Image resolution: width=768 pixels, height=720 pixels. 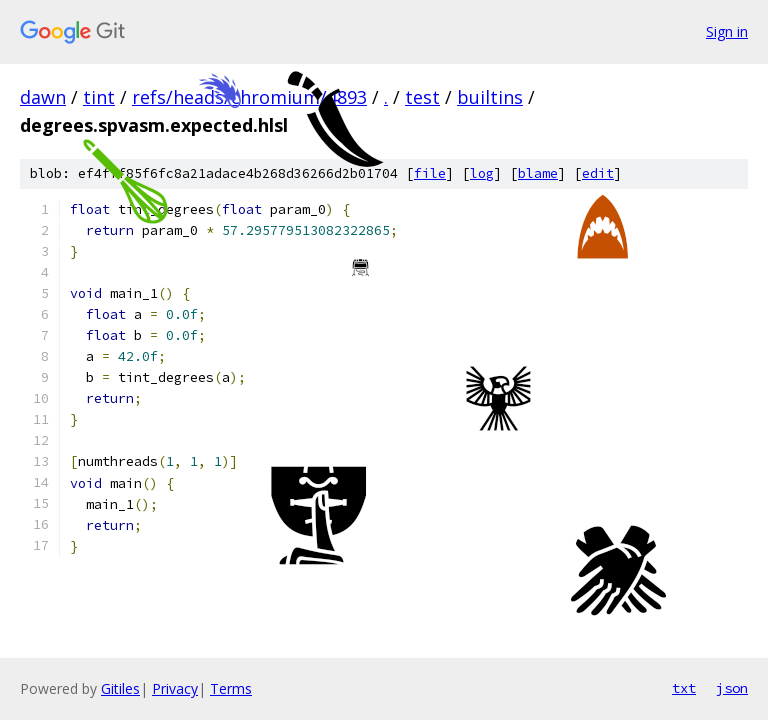 I want to click on indicates a speed boost or acceleration power-up, so click(x=220, y=92).